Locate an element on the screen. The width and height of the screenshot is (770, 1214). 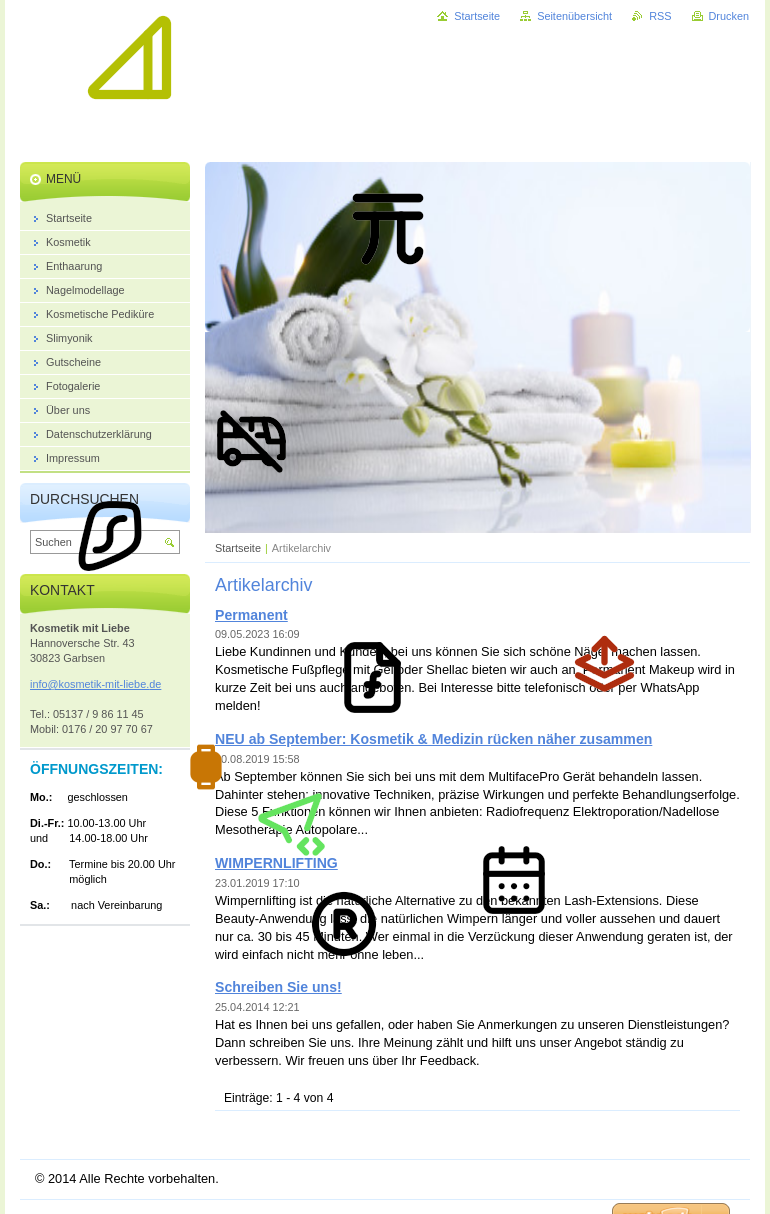
access smartwatch settings is located at coordinates (206, 767).